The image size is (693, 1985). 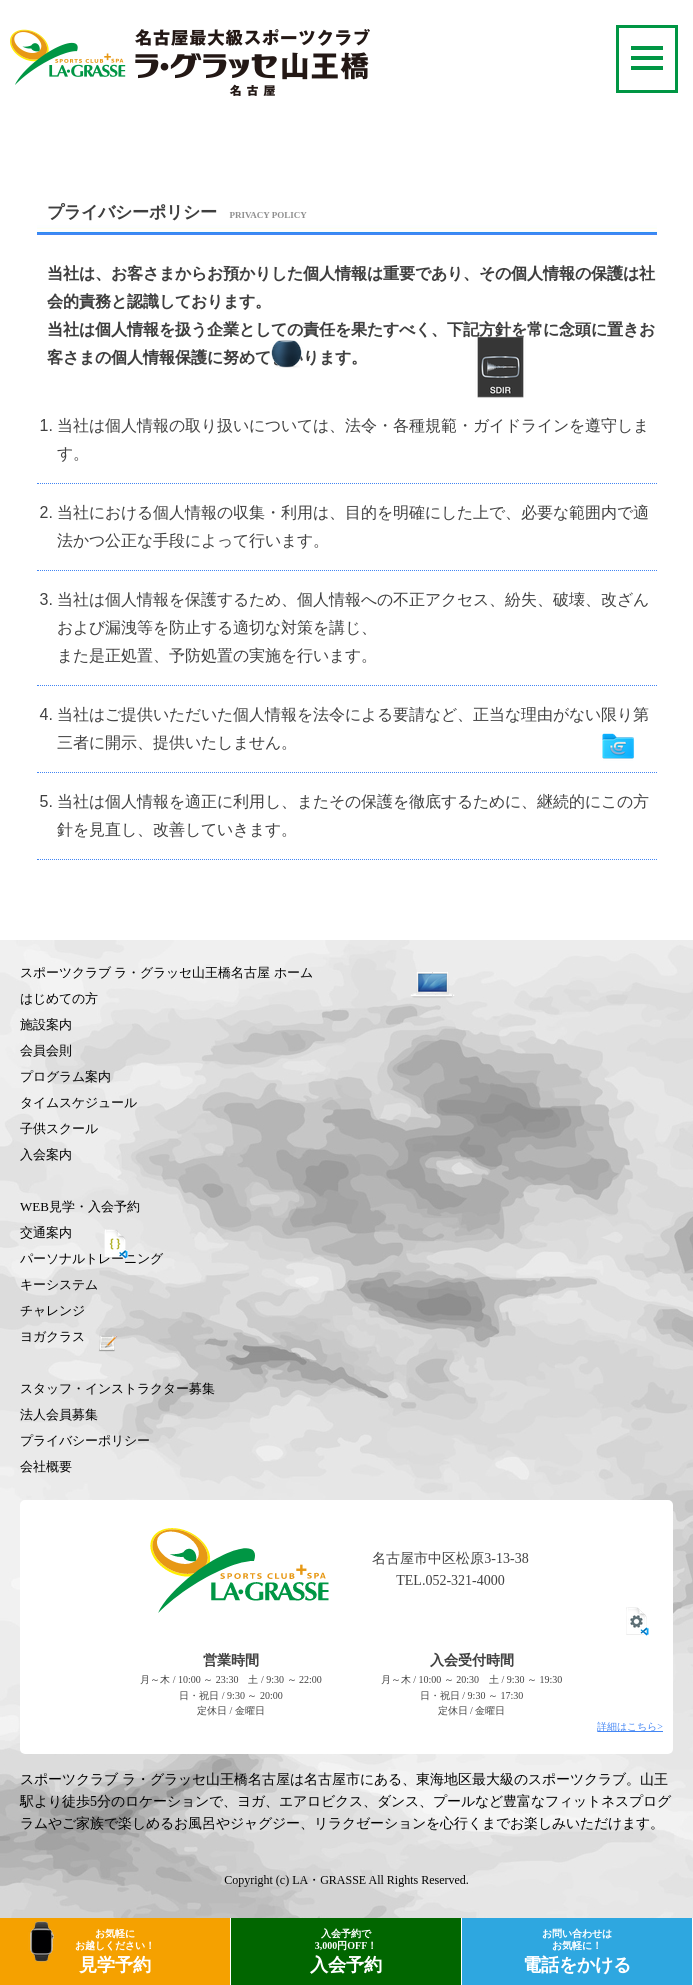 I want to click on open configuration settings, so click(x=636, y=1621).